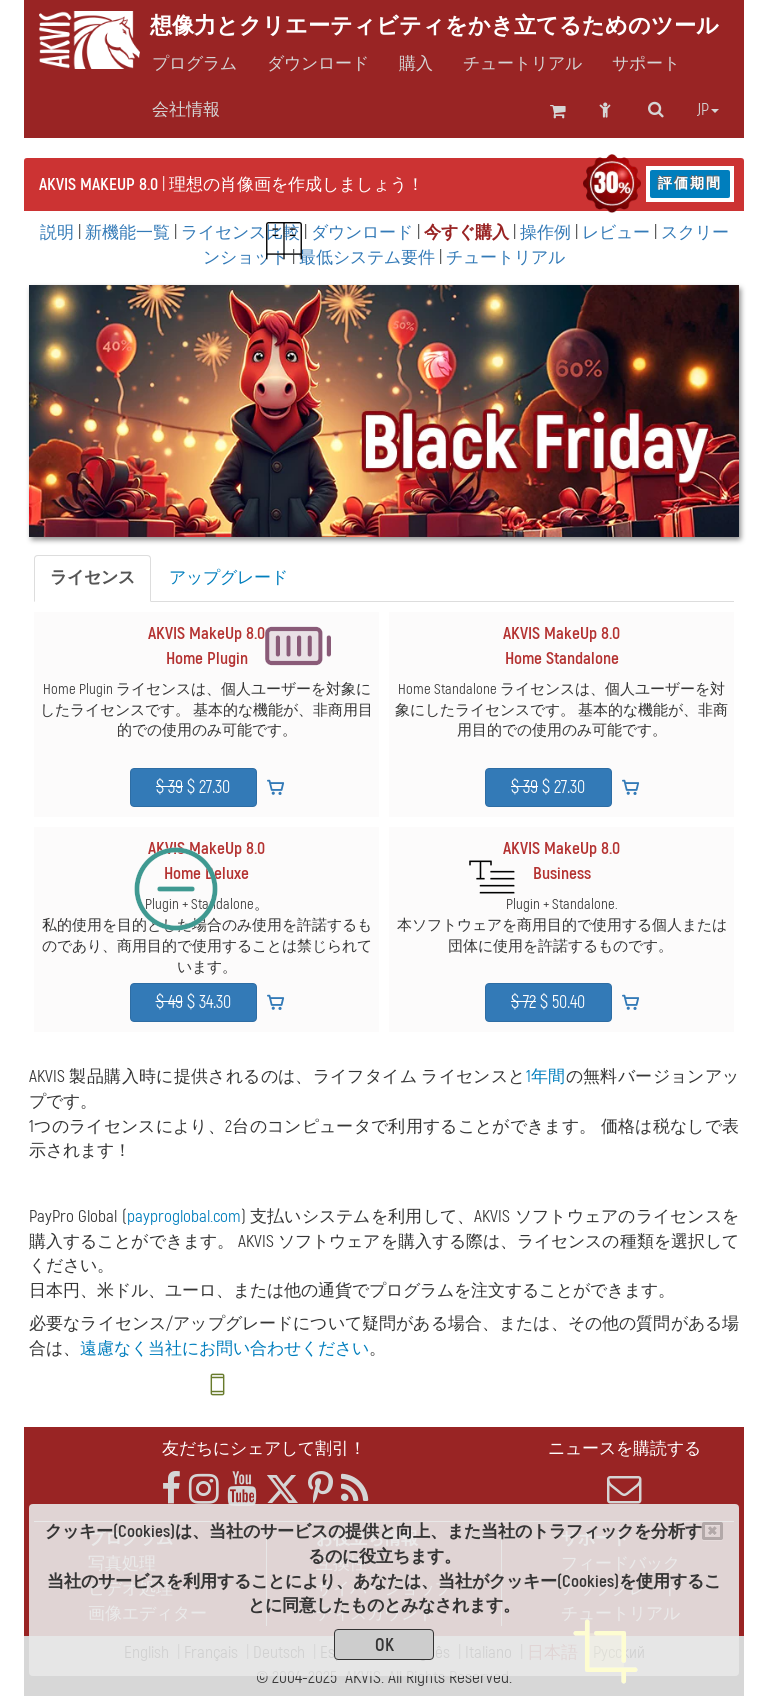 The width and height of the screenshot is (768, 1696). I want to click on remove an item from a list or cart, so click(176, 889).